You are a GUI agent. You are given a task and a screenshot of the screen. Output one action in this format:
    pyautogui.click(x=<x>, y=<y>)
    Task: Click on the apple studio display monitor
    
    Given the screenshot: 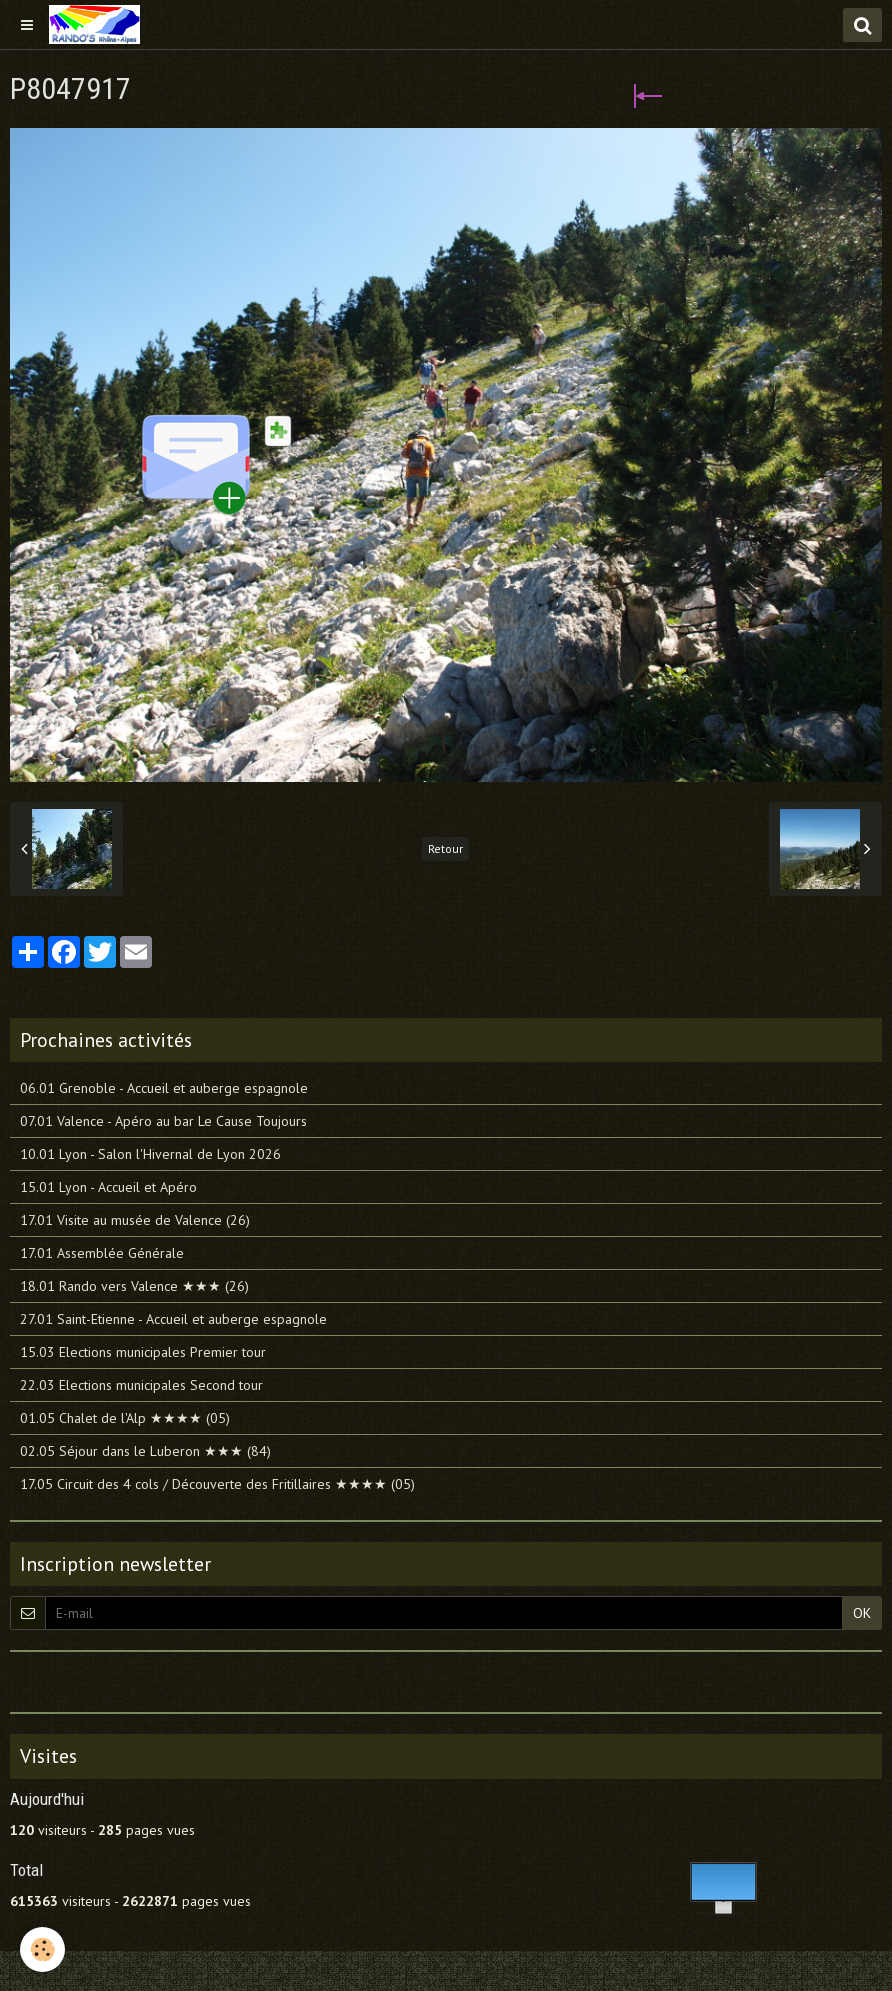 What is the action you would take?
    pyautogui.click(x=723, y=1884)
    